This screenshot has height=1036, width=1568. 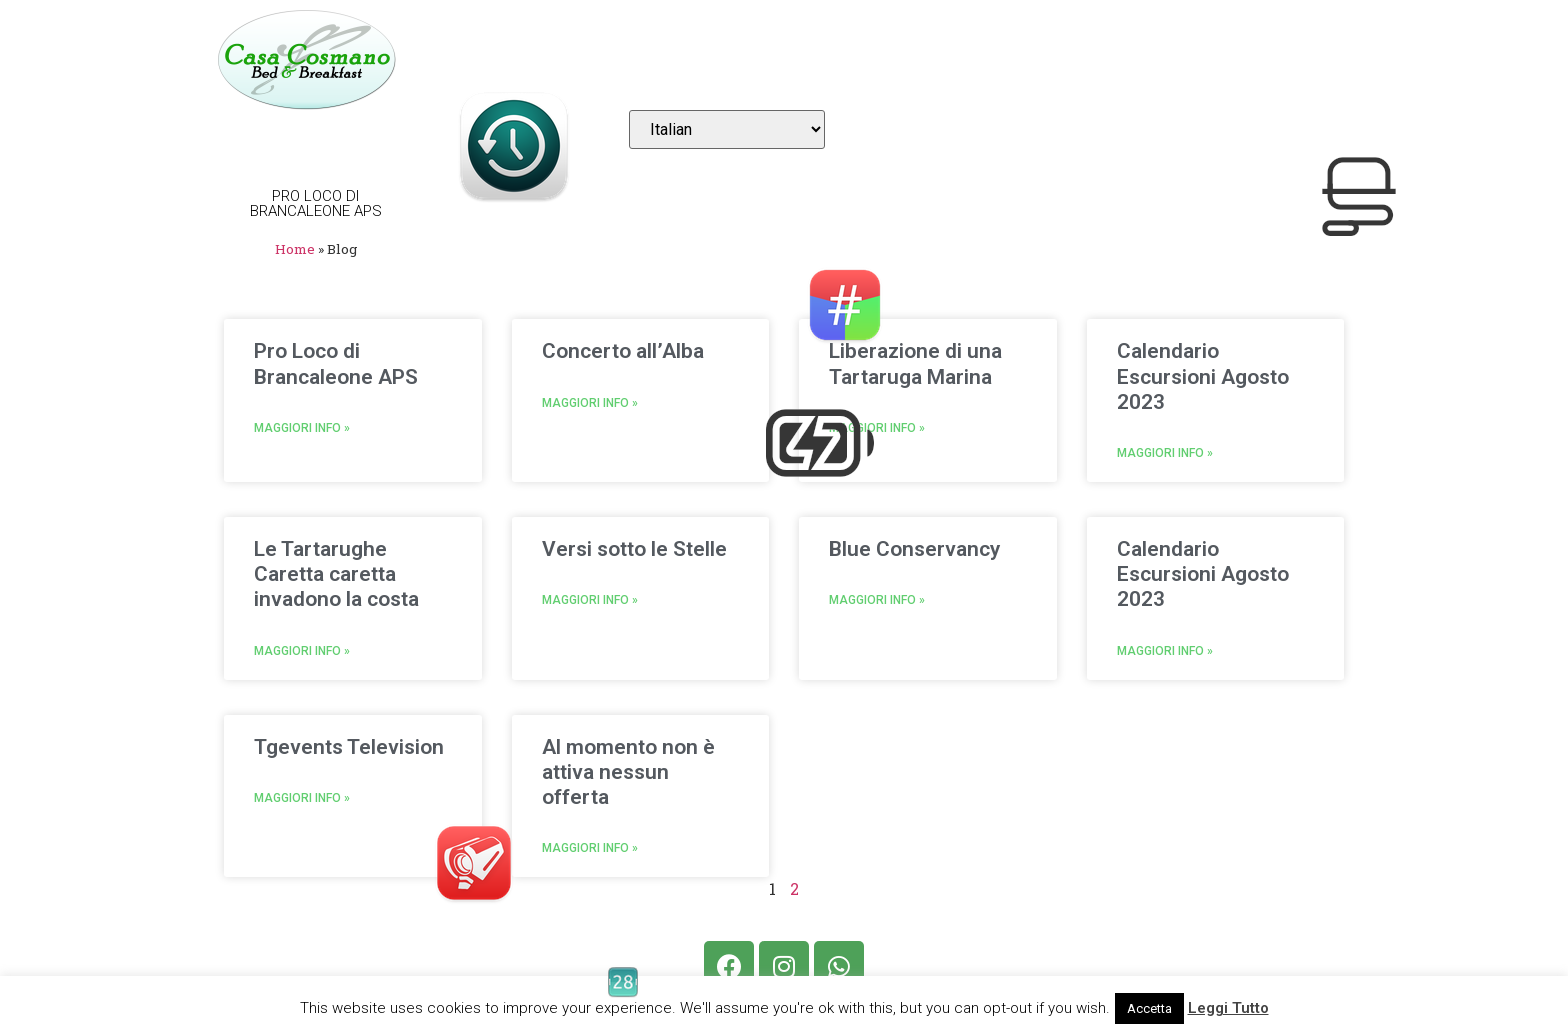 I want to click on launch ultrakill game, so click(x=474, y=863).